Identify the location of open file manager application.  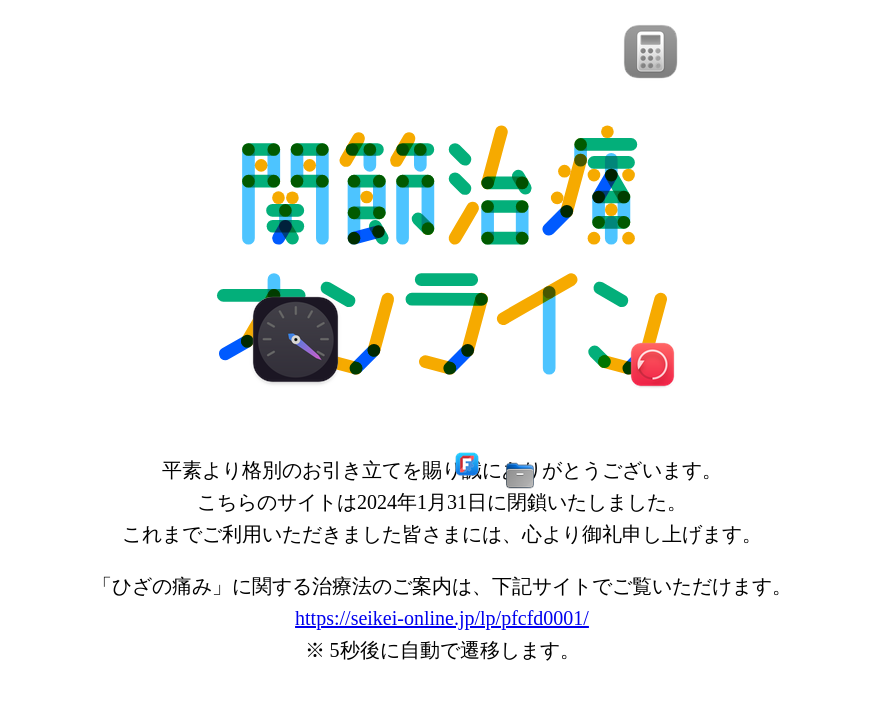
(520, 475).